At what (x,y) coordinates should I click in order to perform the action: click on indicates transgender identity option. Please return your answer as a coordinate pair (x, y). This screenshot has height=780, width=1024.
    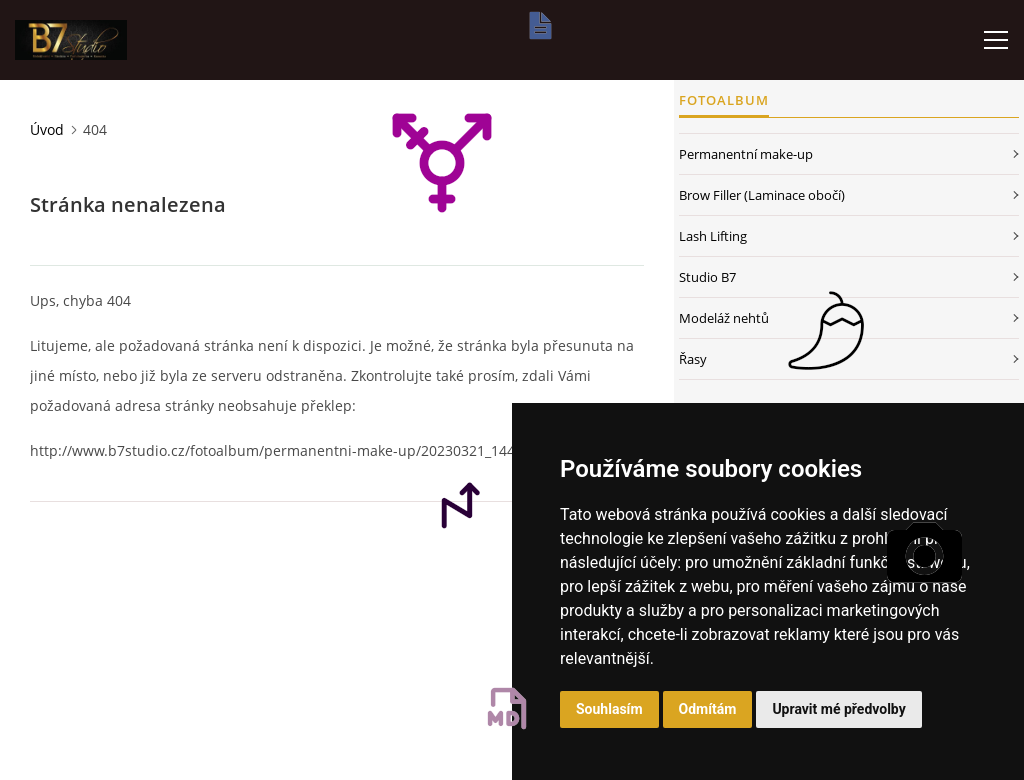
    Looking at the image, I should click on (442, 163).